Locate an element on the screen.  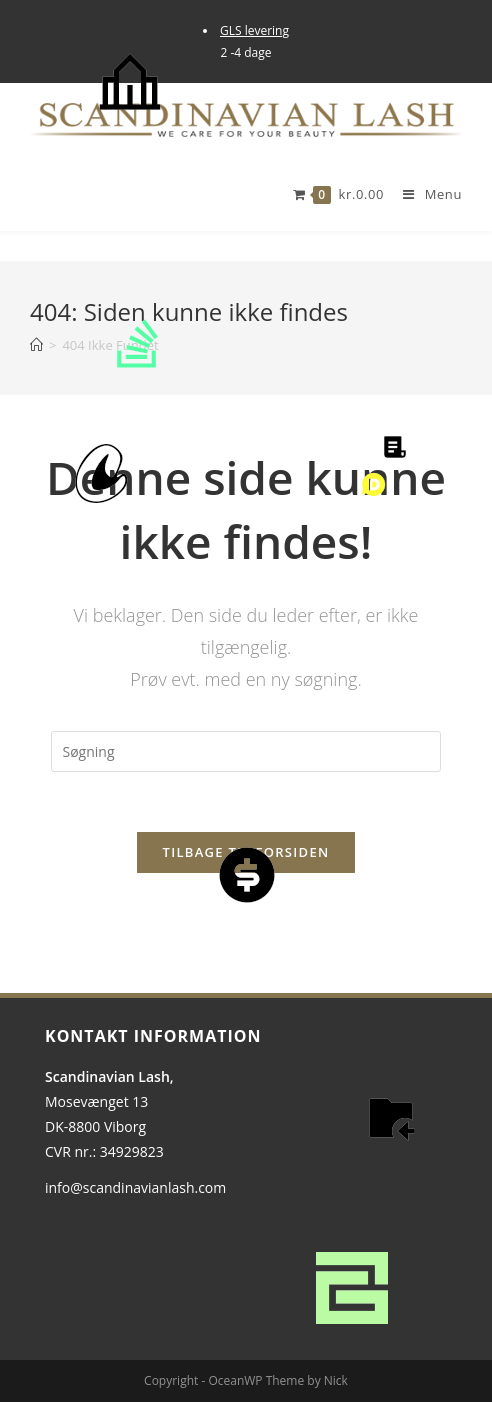
view received files or downloads is located at coordinates (391, 1118).